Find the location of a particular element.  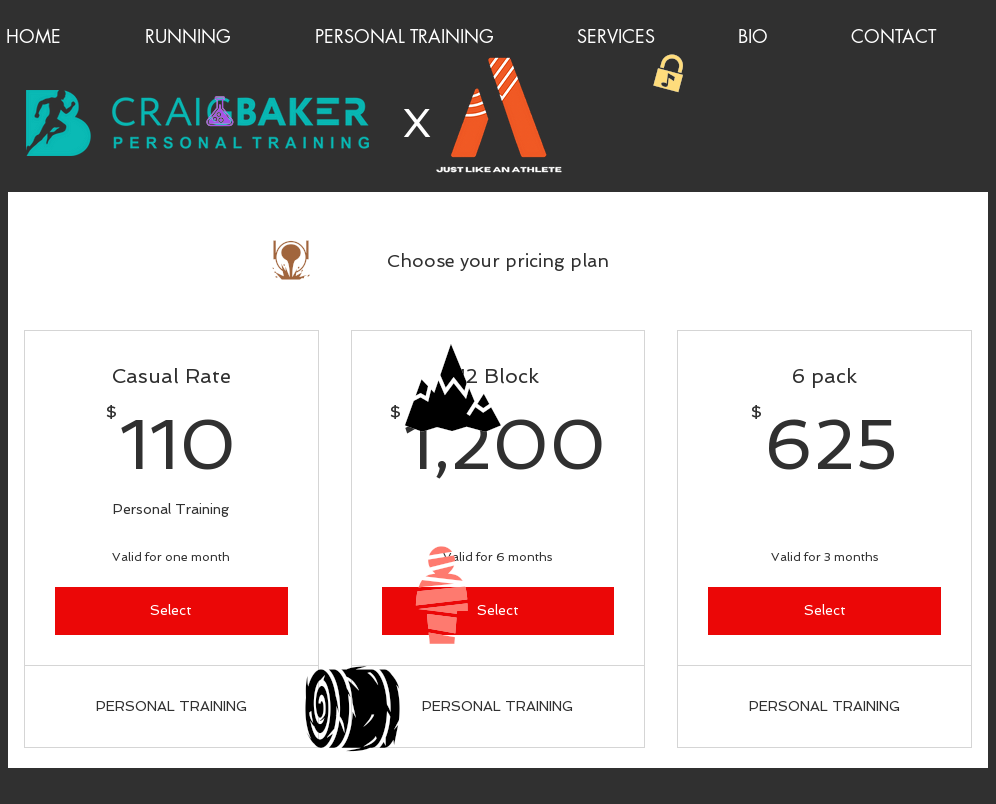

smelting or metalworking process in progress is located at coordinates (291, 260).